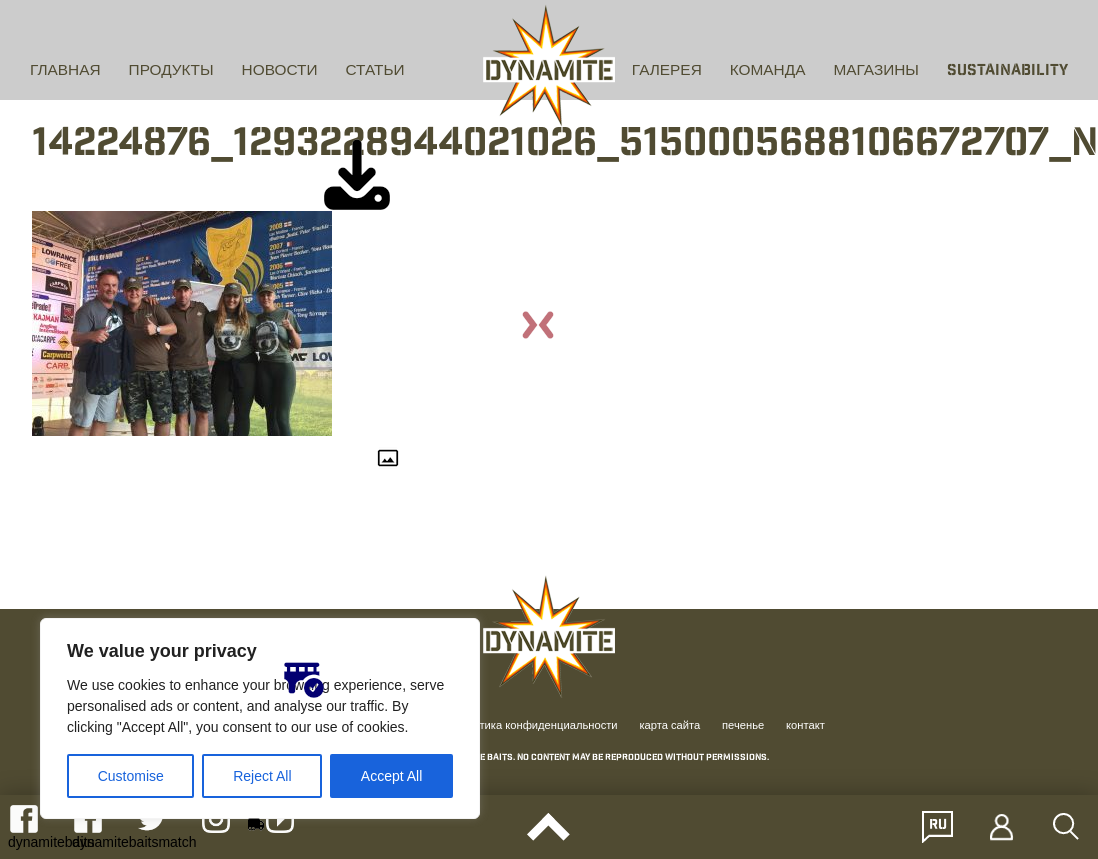  What do you see at coordinates (538, 325) in the screenshot?
I see `mixer streaming platform logo` at bounding box center [538, 325].